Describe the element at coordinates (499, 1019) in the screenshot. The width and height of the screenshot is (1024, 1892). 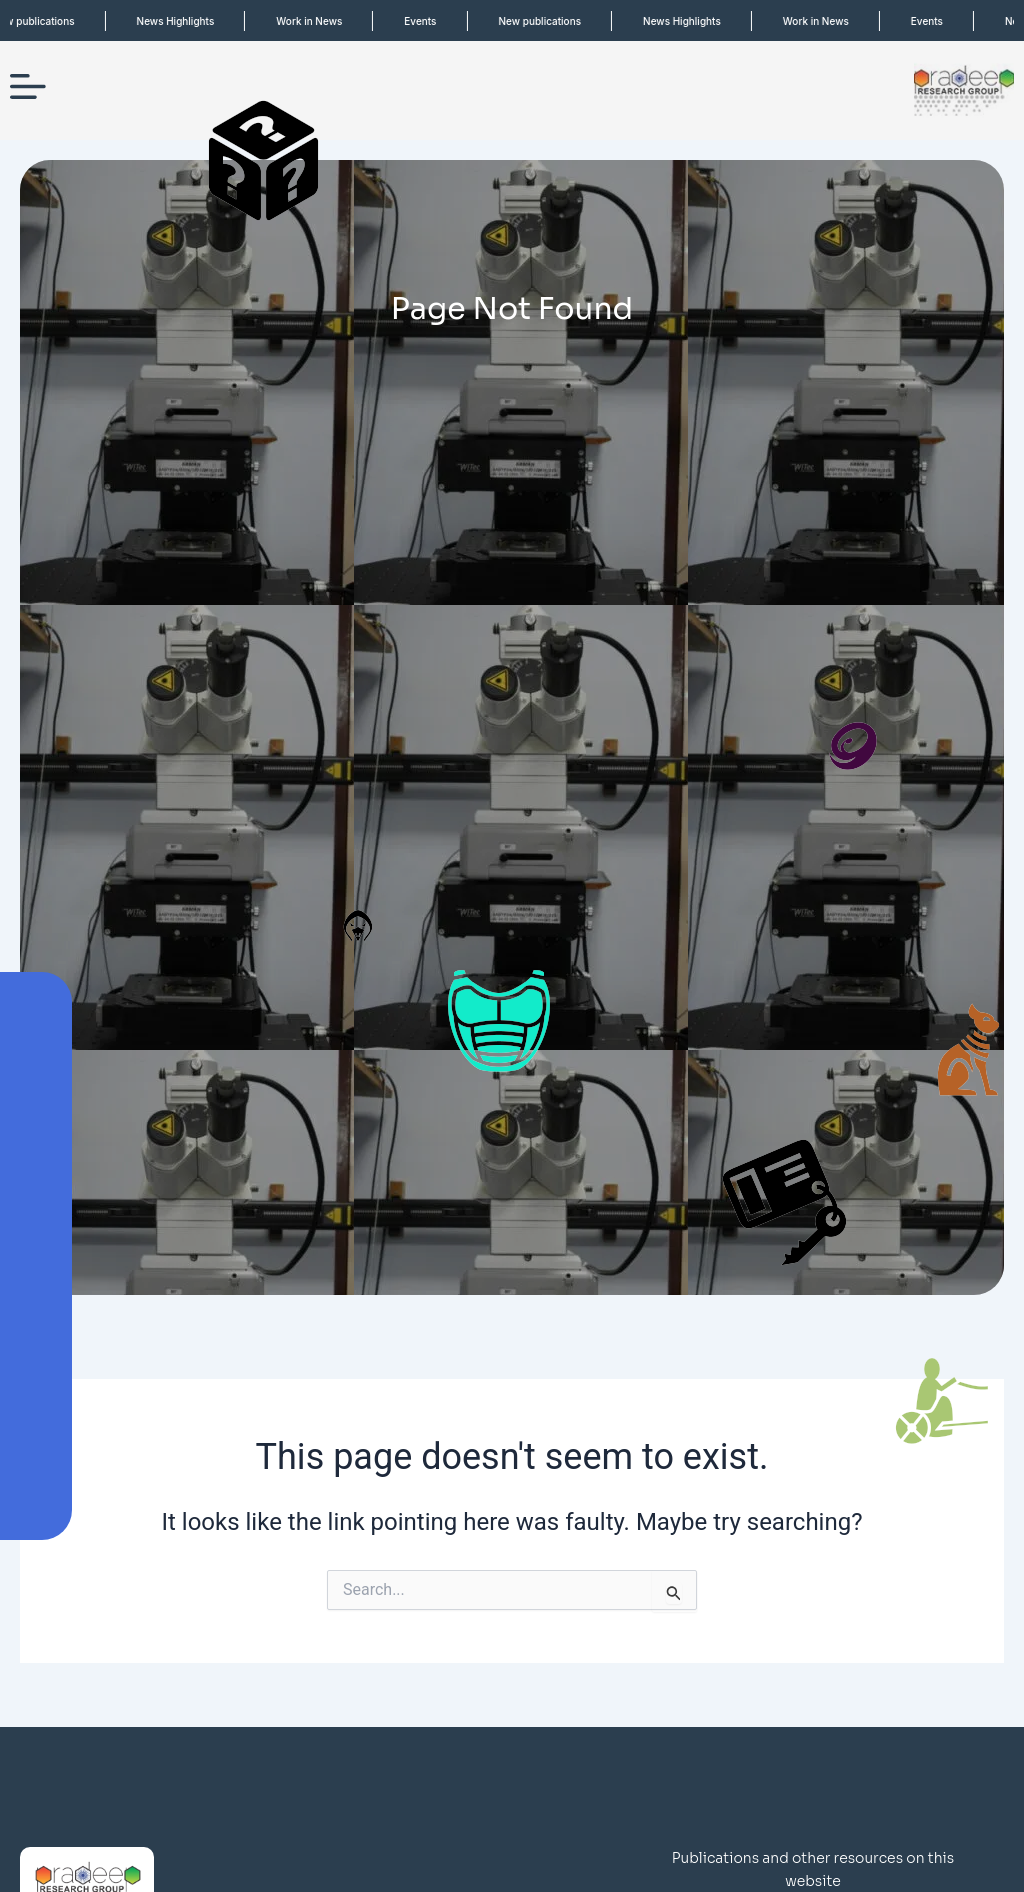
I see `select saiyan armor or battle suit equipment` at that location.